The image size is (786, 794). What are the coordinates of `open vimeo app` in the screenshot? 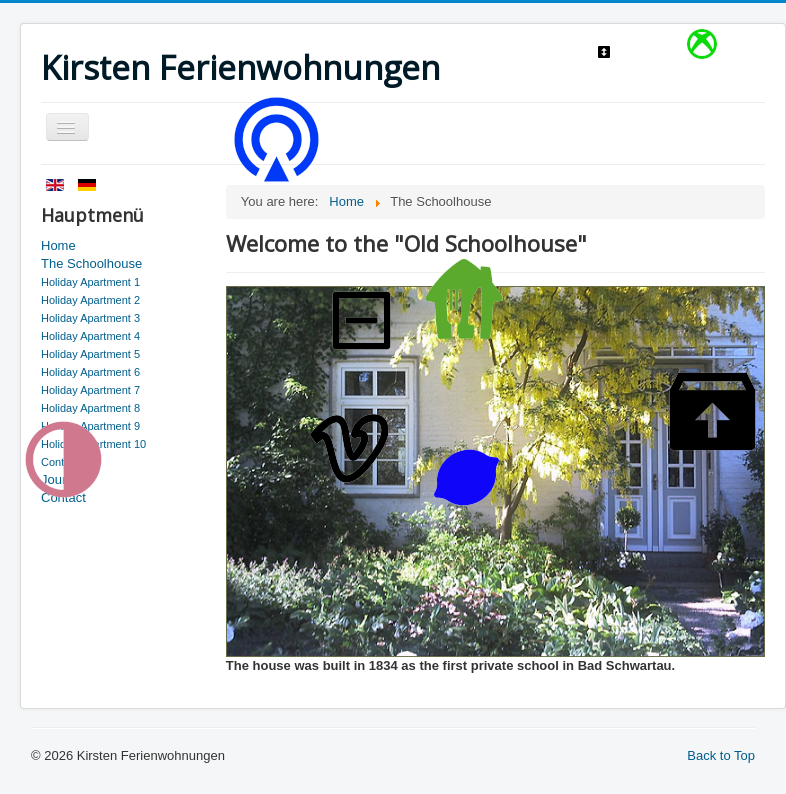 It's located at (351, 447).